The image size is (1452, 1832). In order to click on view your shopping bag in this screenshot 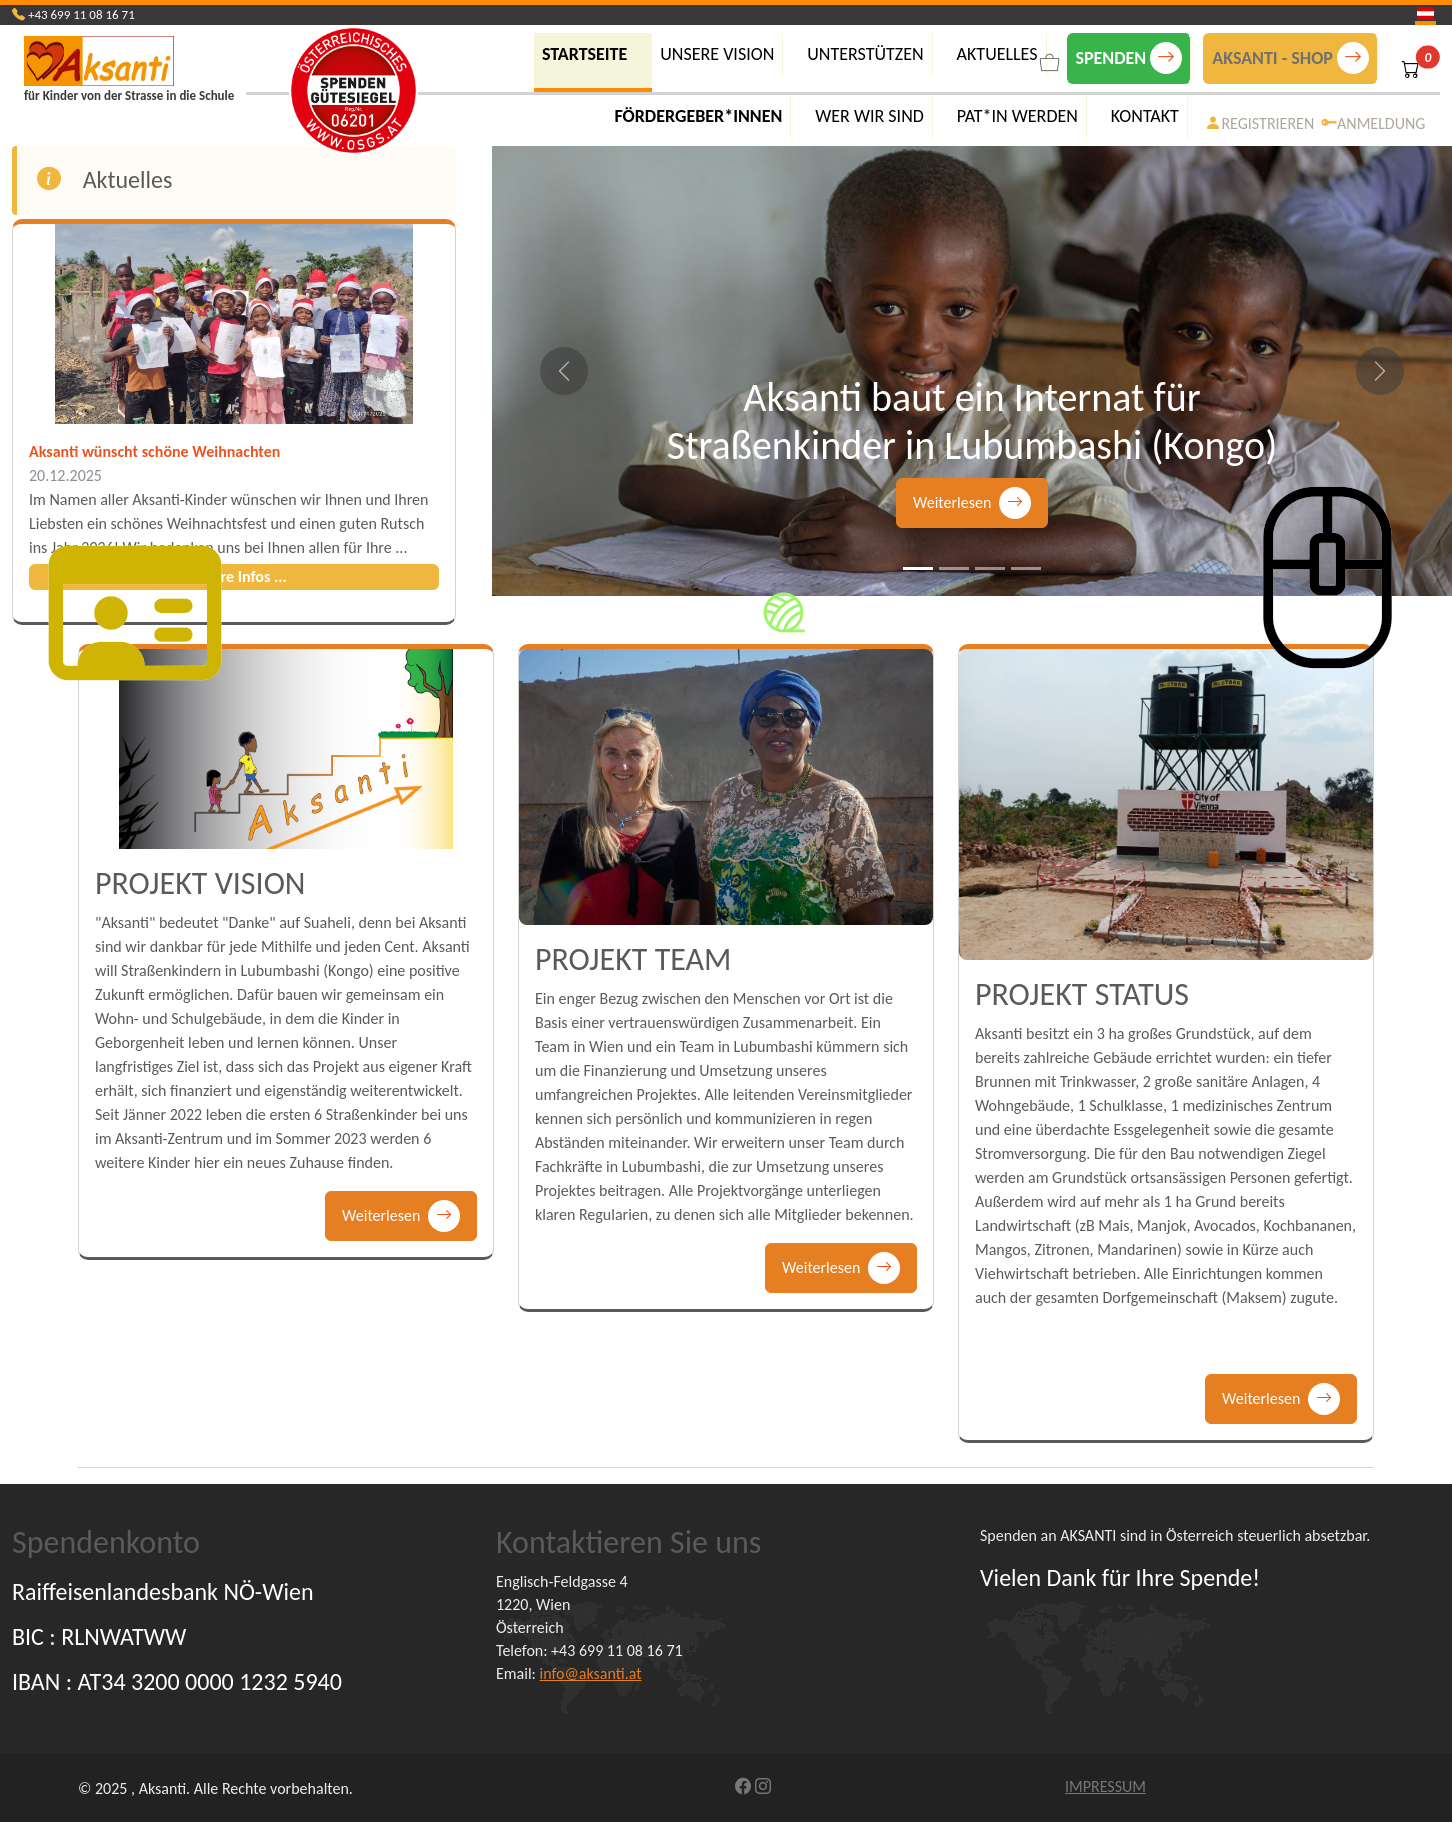, I will do `click(1049, 63)`.